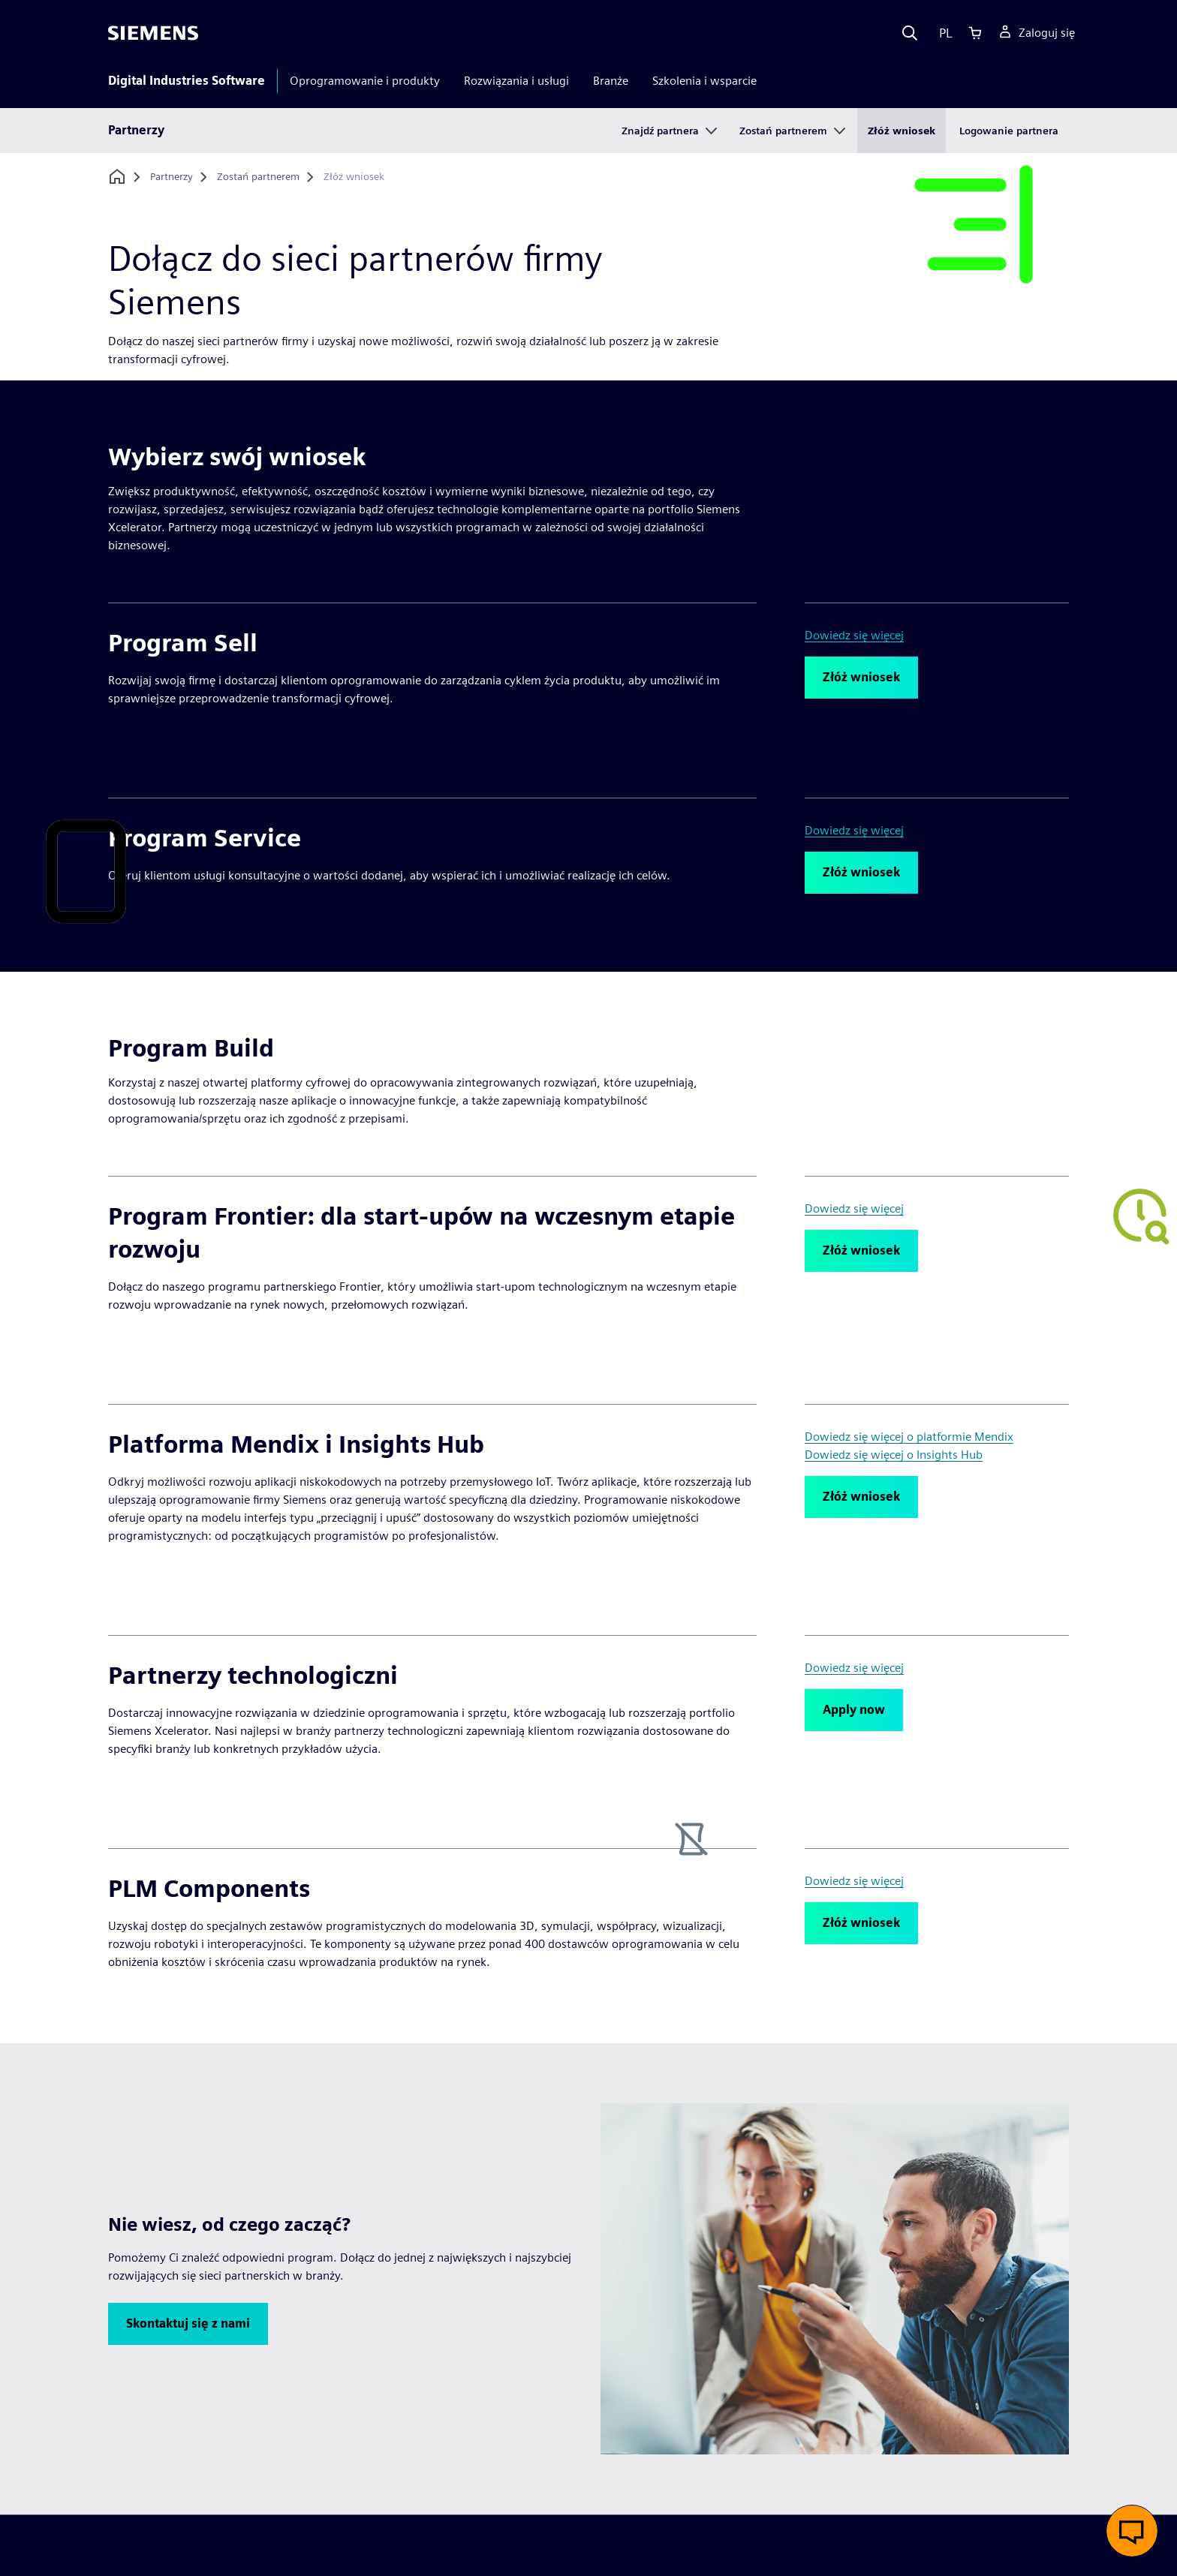  I want to click on disable vertical panorama mode, so click(691, 1839).